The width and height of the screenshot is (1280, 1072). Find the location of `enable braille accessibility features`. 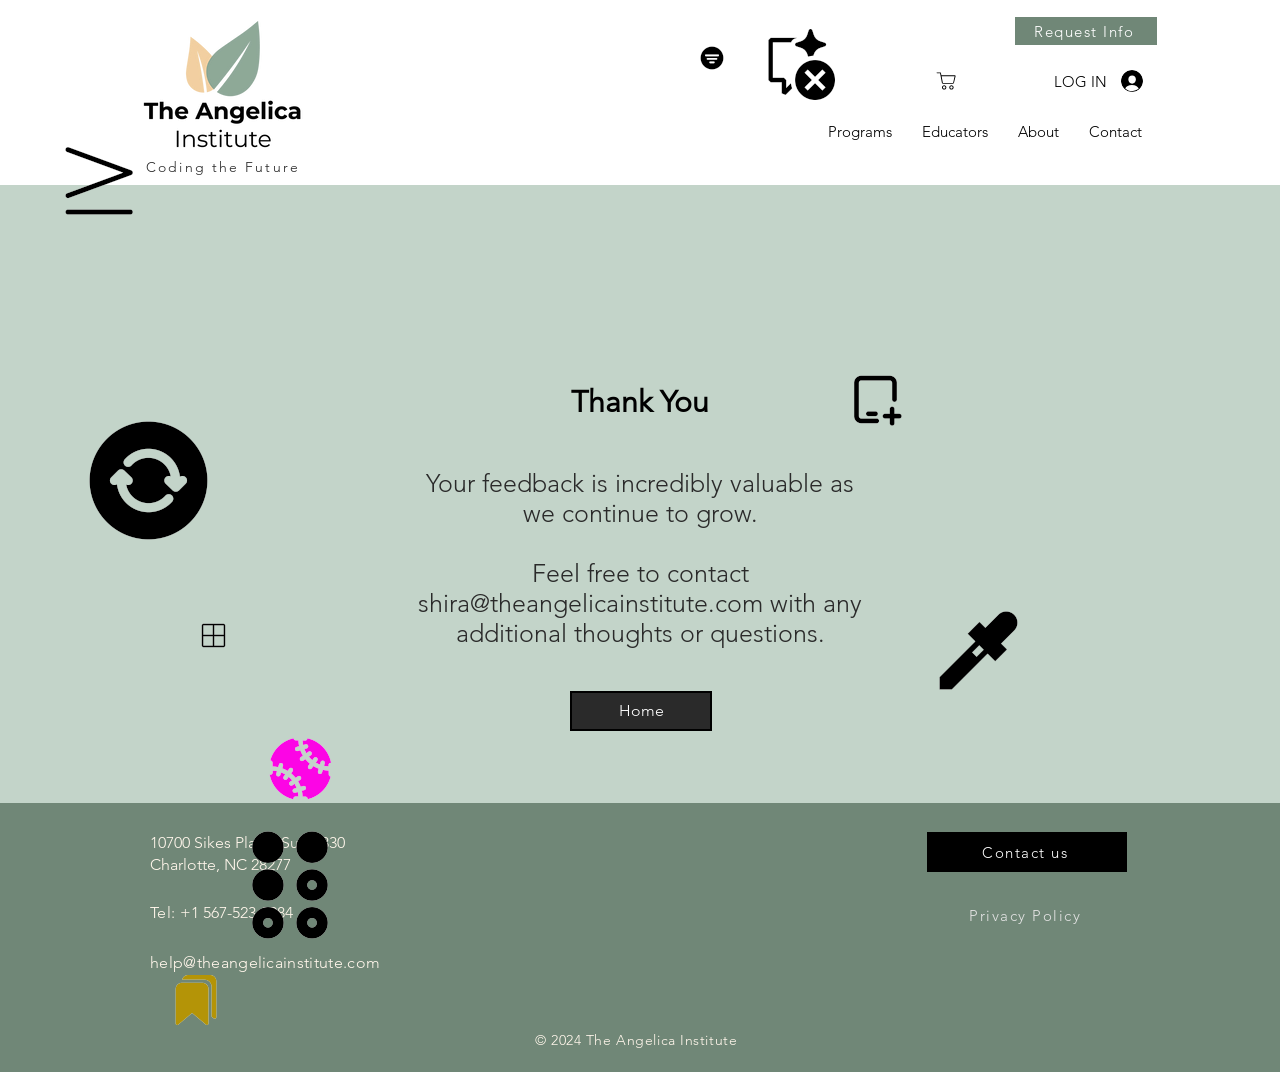

enable braille accessibility features is located at coordinates (290, 885).